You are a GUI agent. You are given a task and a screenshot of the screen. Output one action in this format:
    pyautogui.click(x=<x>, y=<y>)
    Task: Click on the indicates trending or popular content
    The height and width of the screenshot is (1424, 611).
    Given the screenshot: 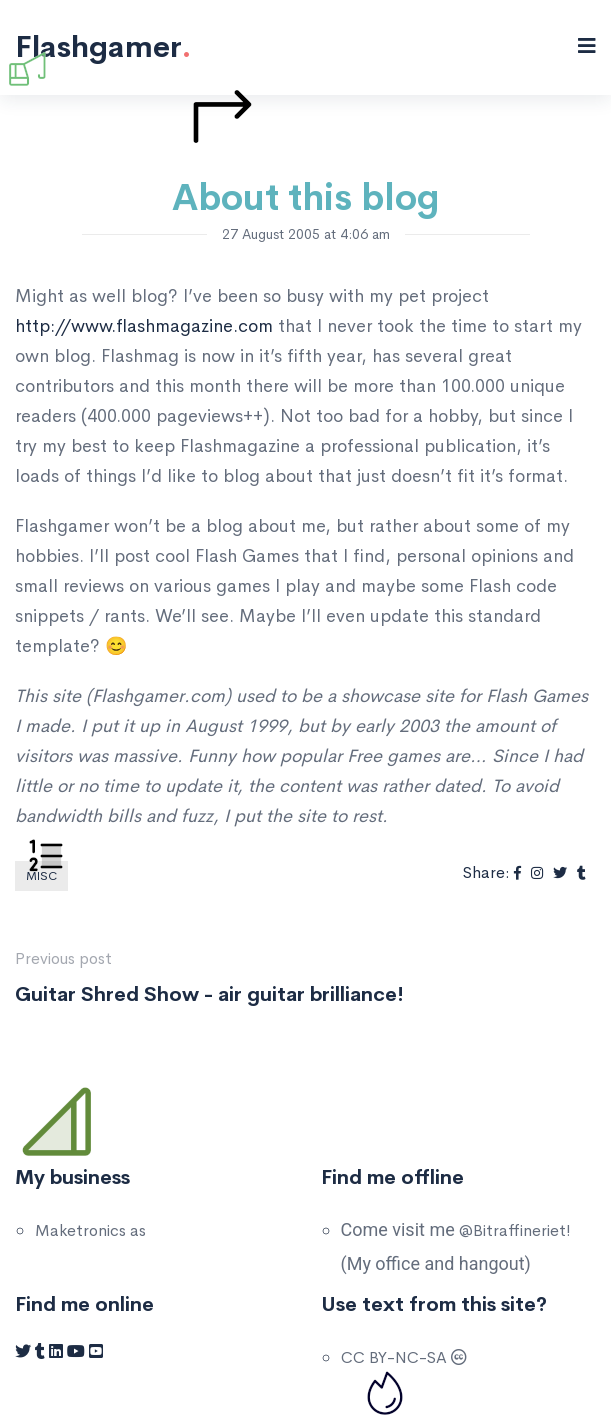 What is the action you would take?
    pyautogui.click(x=385, y=1394)
    